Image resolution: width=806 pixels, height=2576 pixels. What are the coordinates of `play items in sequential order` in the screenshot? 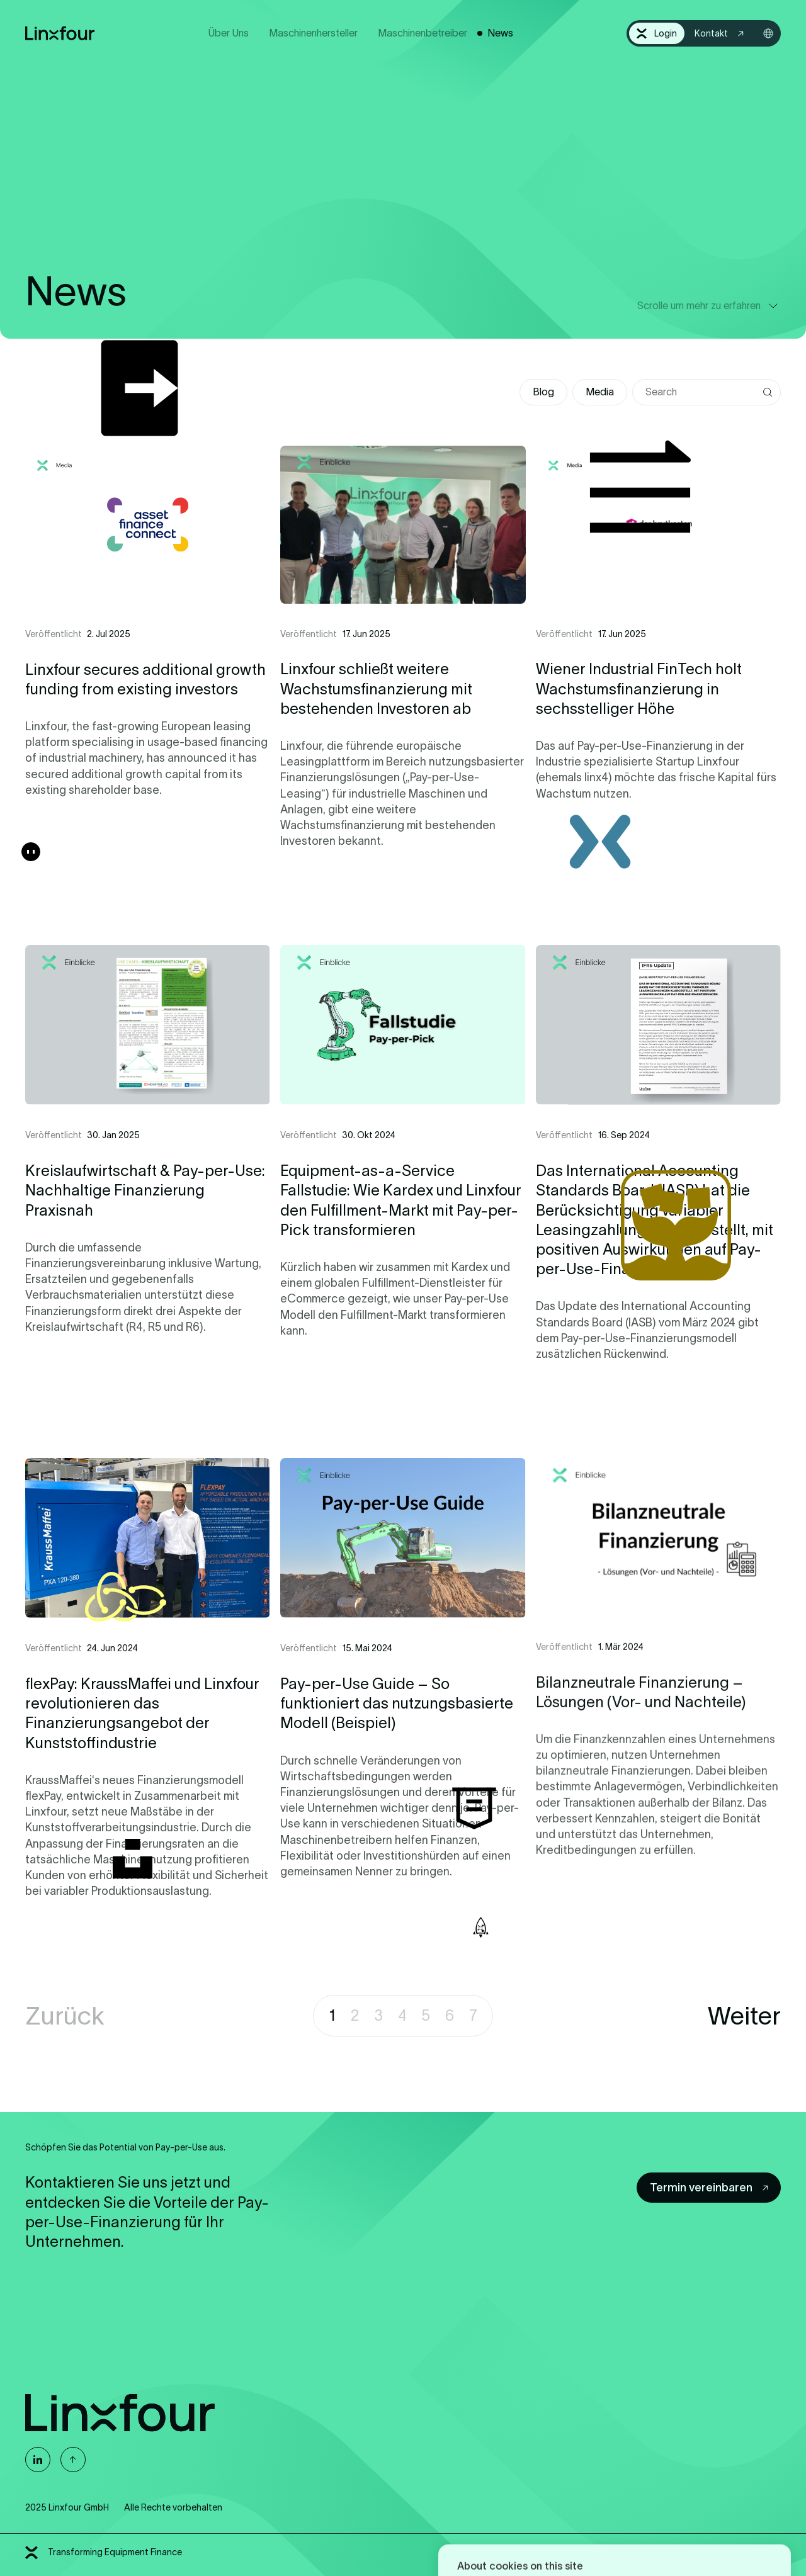 It's located at (640, 492).